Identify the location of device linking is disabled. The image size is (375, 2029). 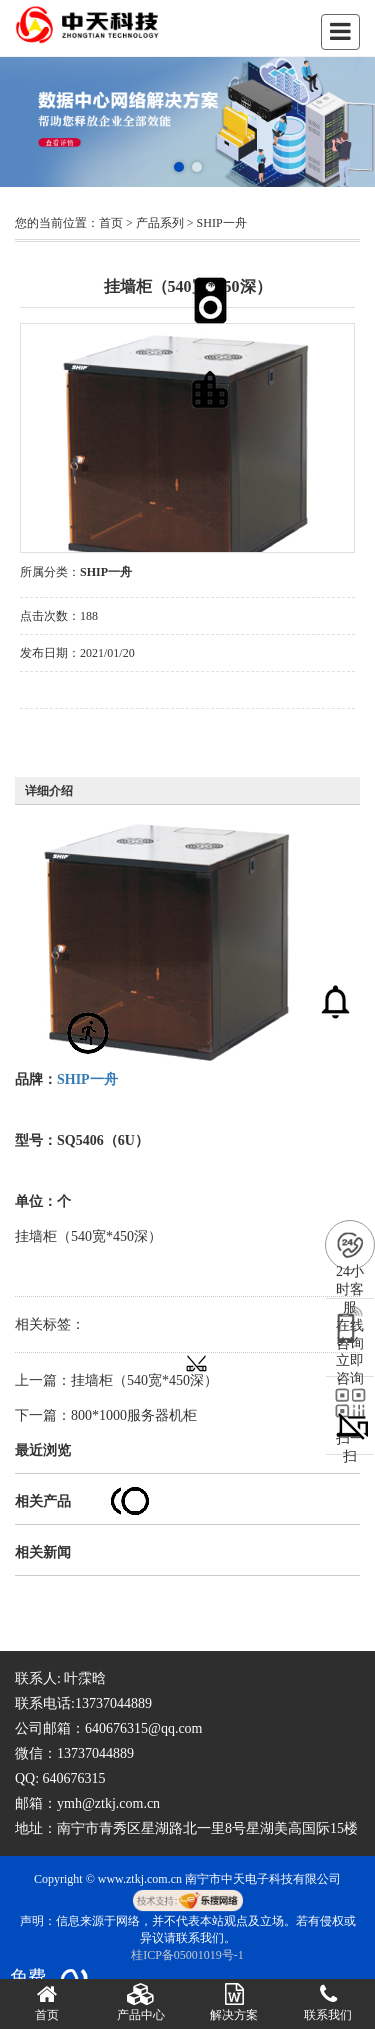
(352, 1426).